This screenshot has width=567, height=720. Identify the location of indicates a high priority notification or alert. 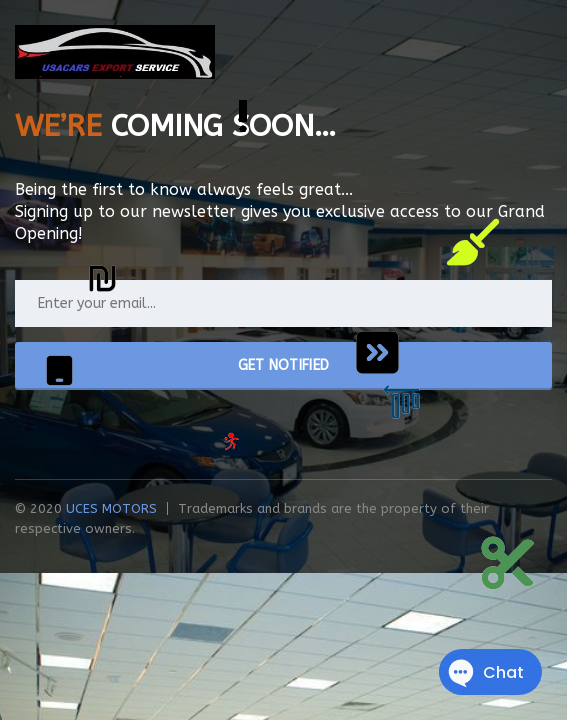
(243, 116).